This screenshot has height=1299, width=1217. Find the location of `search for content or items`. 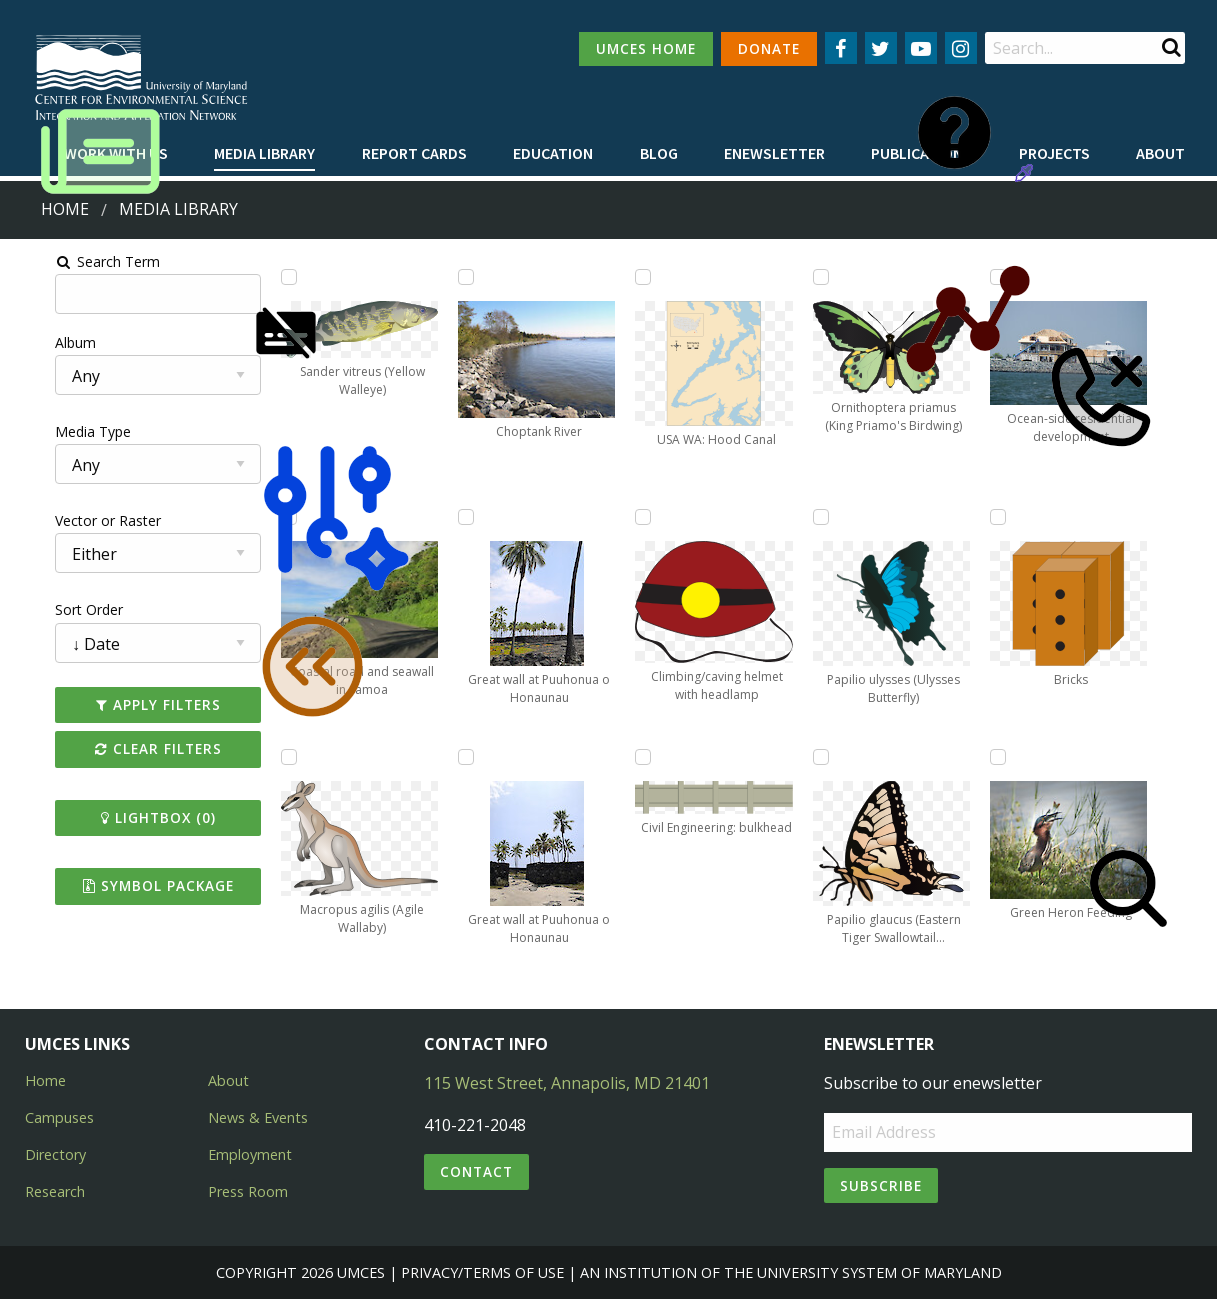

search for content or items is located at coordinates (1128, 888).